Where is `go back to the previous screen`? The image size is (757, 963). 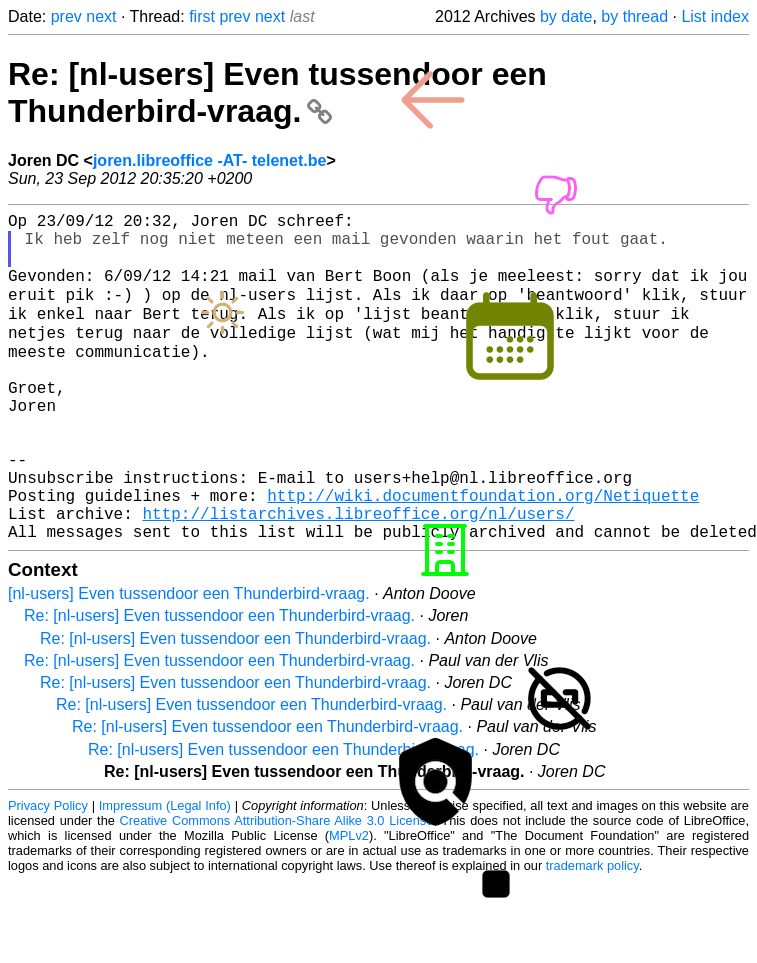
go back to the previous screen is located at coordinates (433, 100).